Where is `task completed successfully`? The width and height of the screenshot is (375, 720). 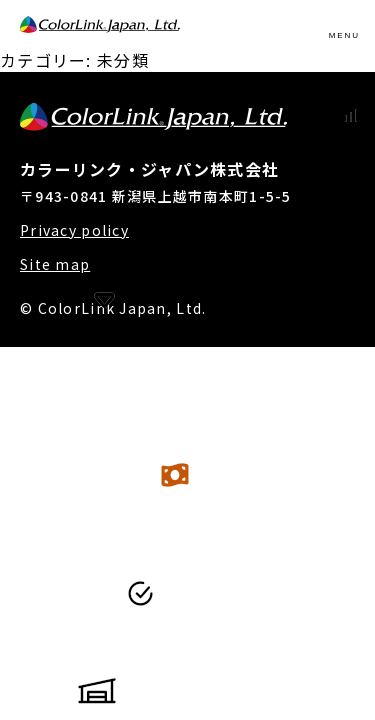 task completed successfully is located at coordinates (140, 593).